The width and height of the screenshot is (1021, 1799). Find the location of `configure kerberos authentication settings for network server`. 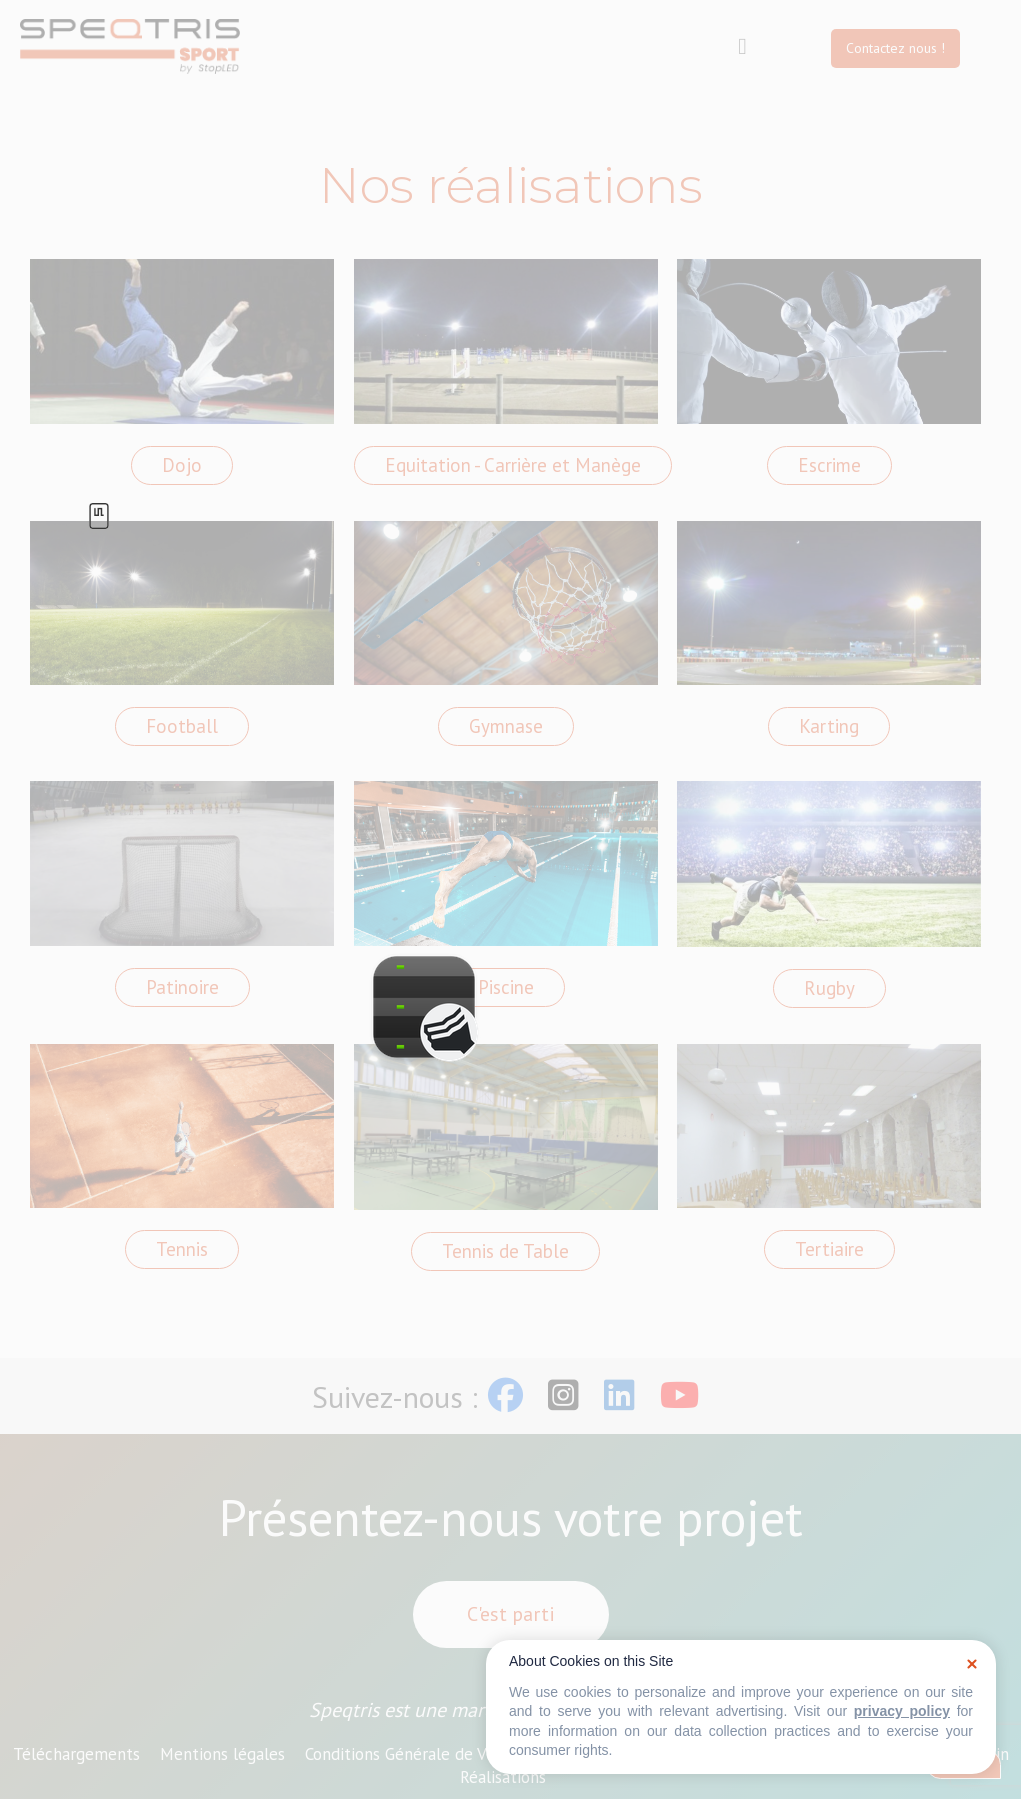

configure kerberos authentication settings for network server is located at coordinates (424, 1007).